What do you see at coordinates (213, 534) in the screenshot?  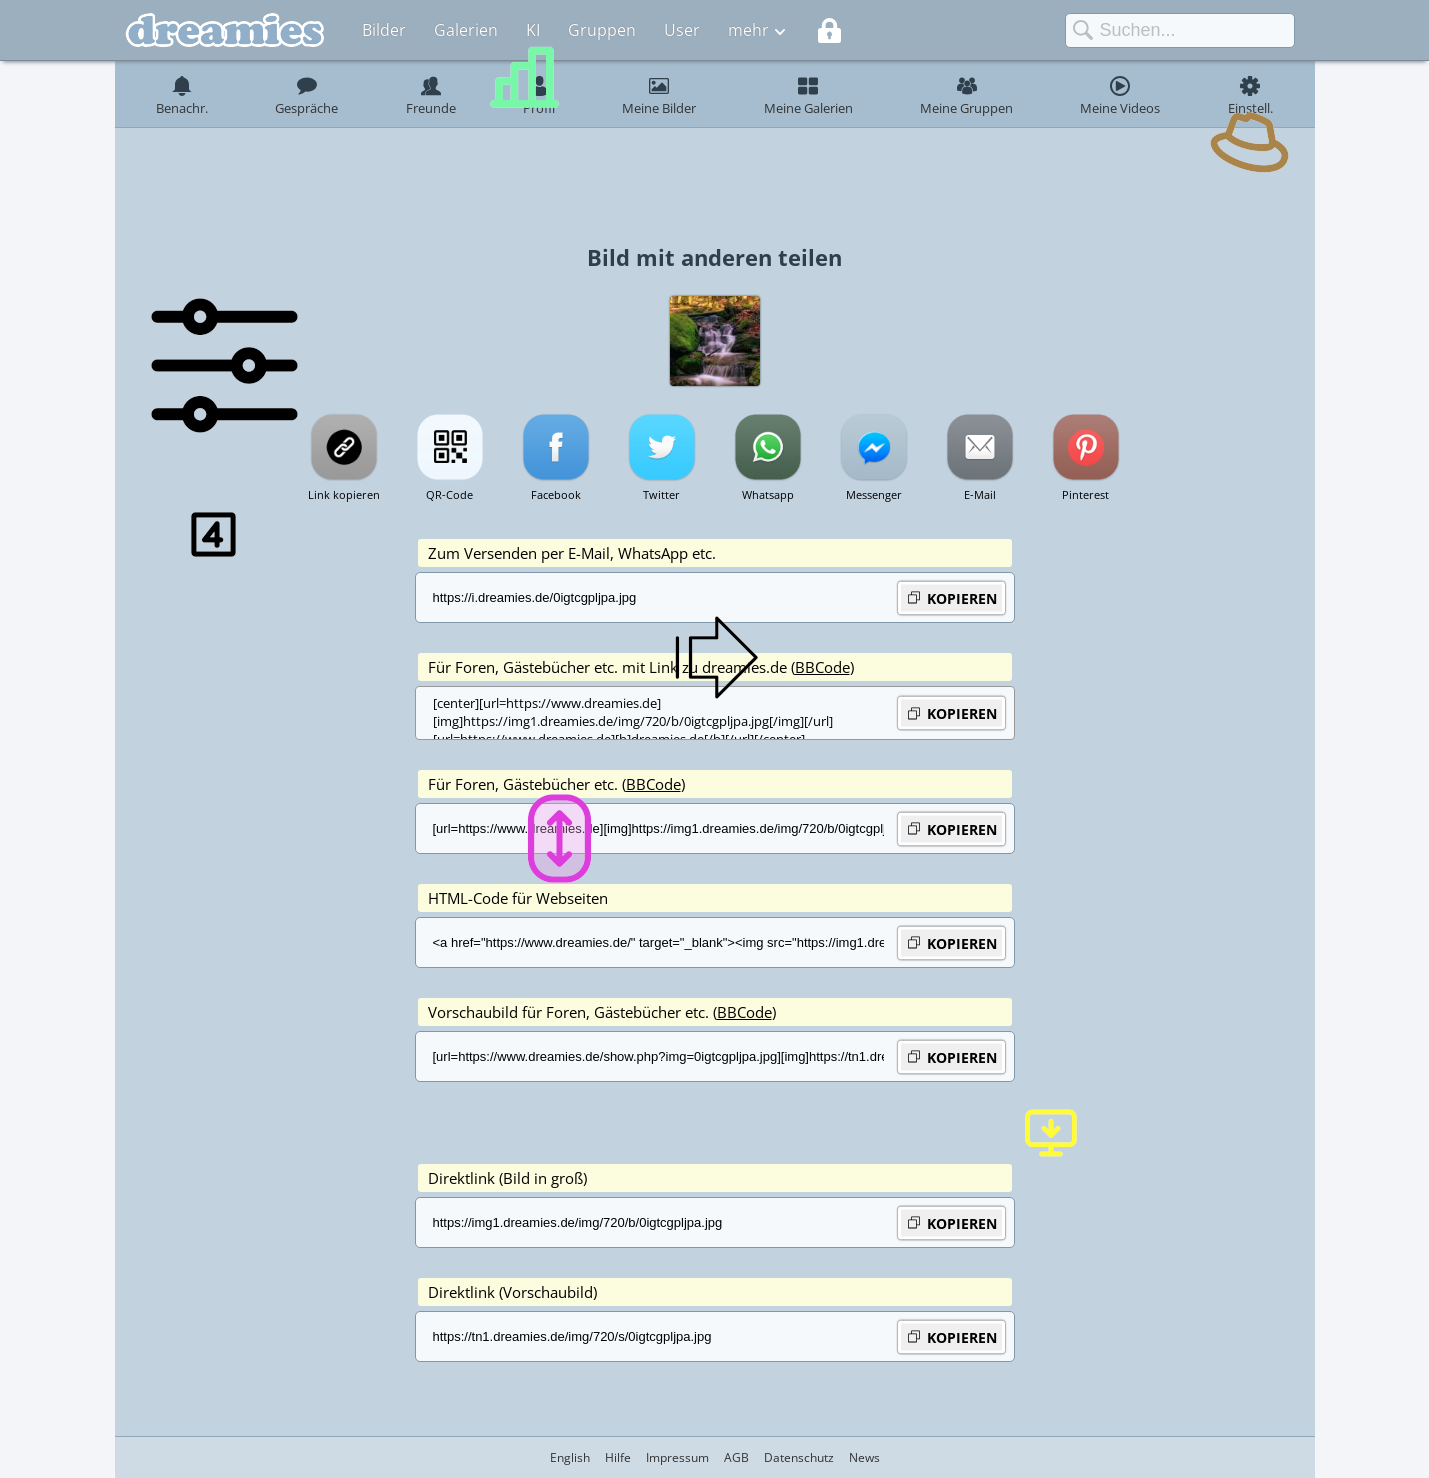 I see `select or navigate to item number four` at bounding box center [213, 534].